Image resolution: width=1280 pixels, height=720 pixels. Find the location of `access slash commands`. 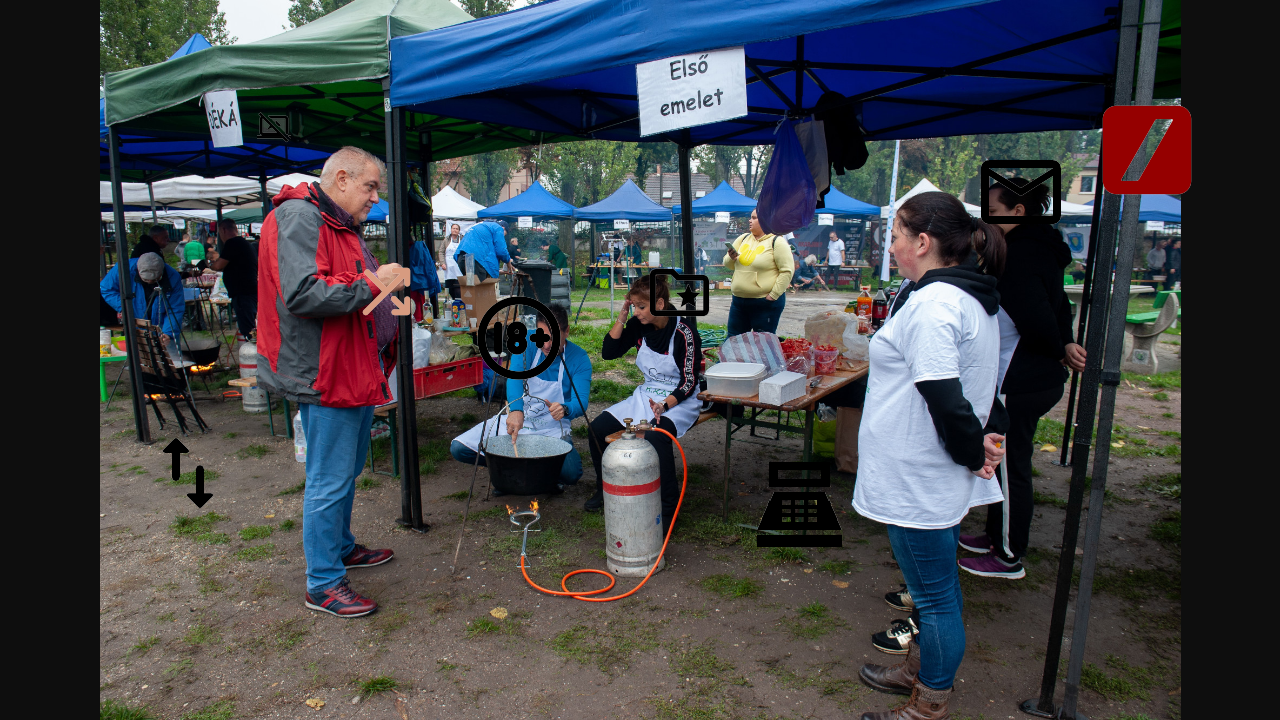

access slash commands is located at coordinates (1147, 150).